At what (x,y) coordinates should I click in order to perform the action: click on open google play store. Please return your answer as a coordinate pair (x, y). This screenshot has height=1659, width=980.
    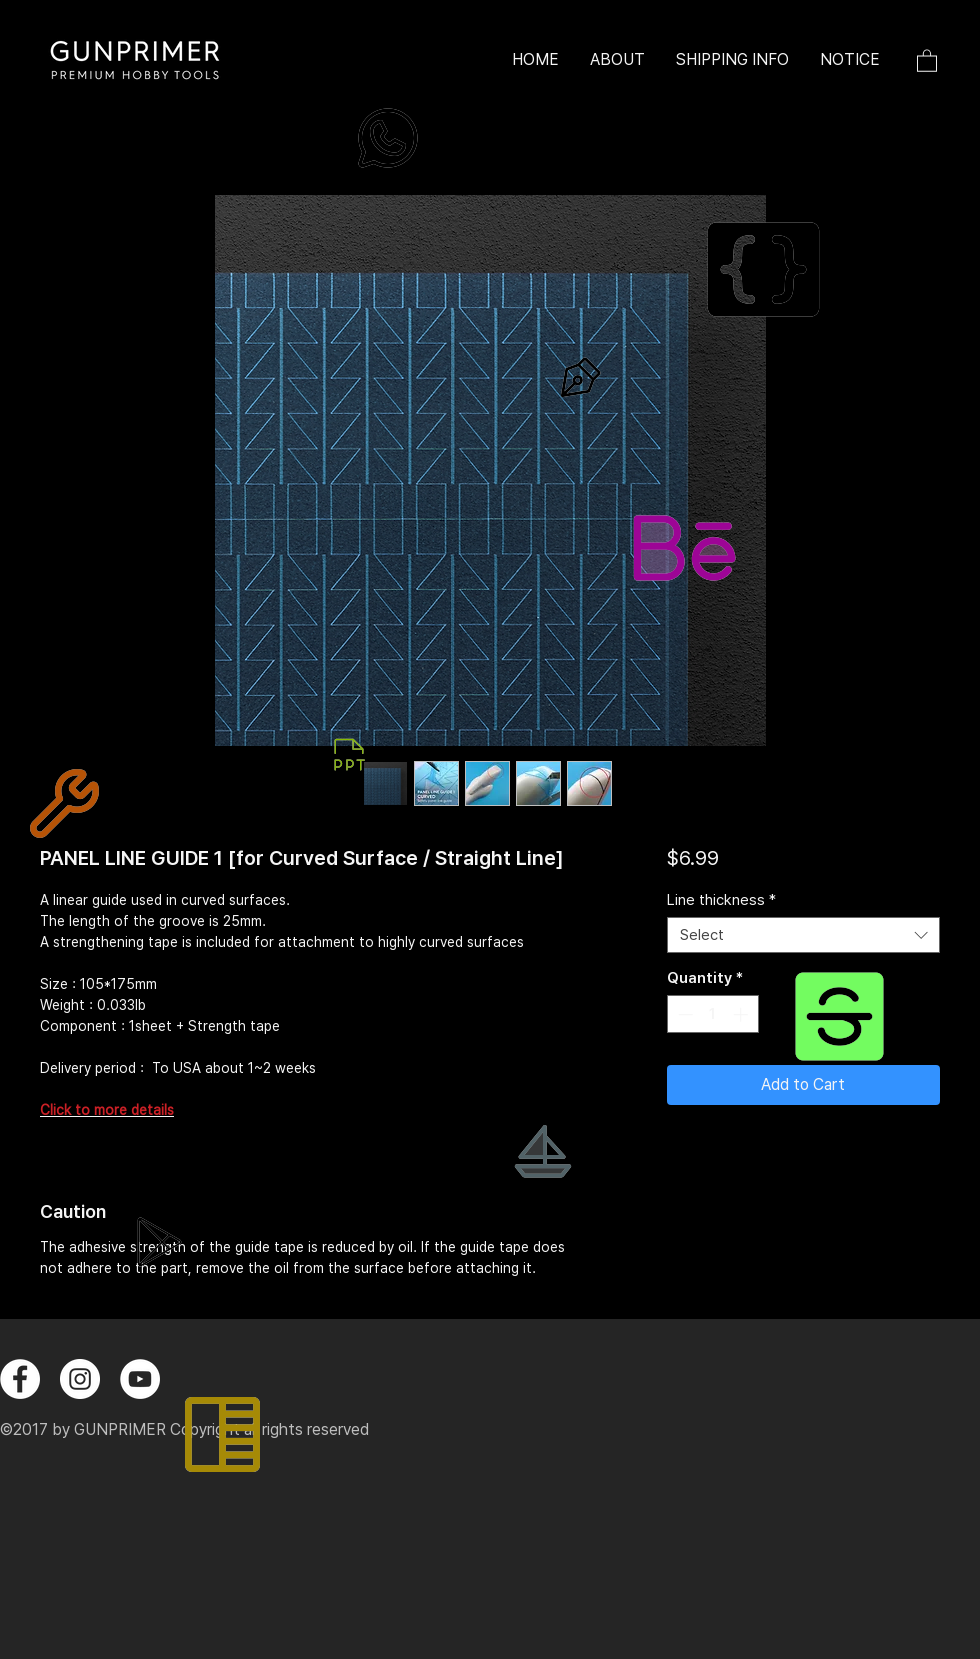
    Looking at the image, I should click on (155, 1242).